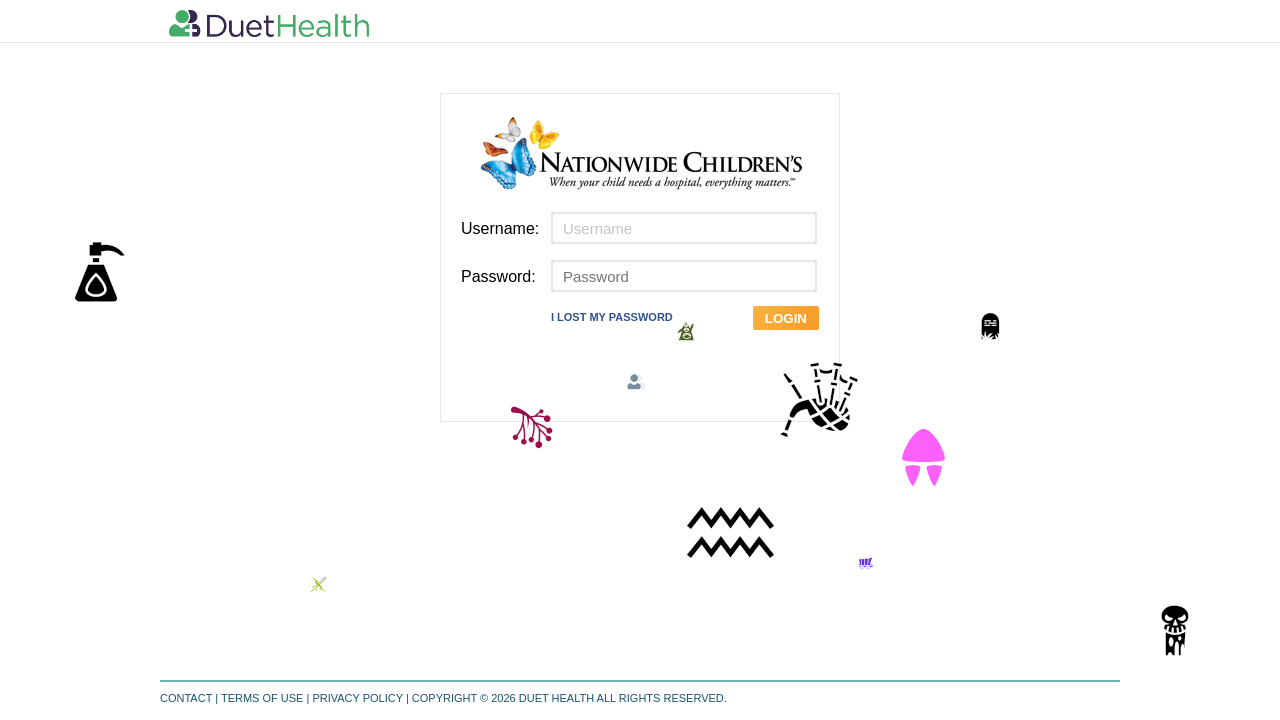  I want to click on activate jetpack or boost ability, so click(923, 457).